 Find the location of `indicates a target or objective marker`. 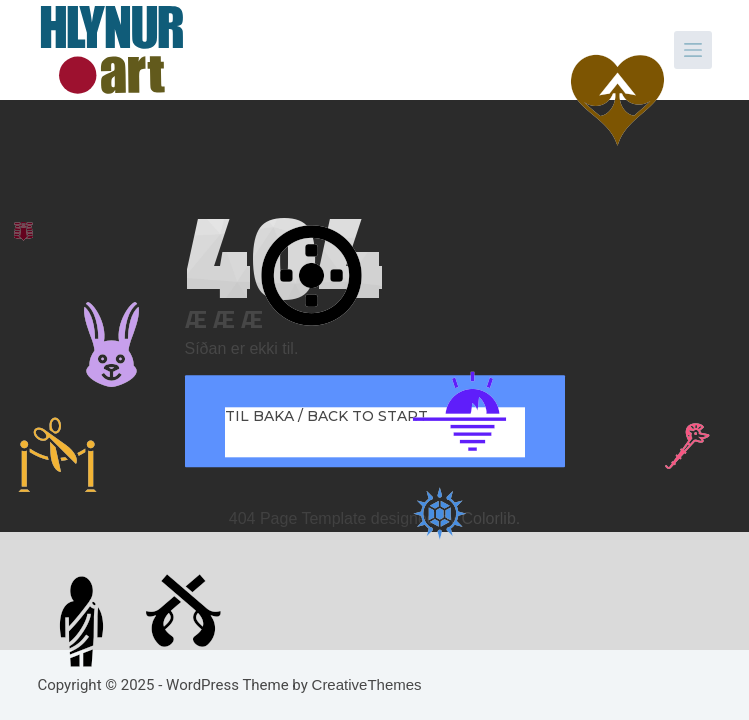

indicates a target or objective marker is located at coordinates (311, 275).